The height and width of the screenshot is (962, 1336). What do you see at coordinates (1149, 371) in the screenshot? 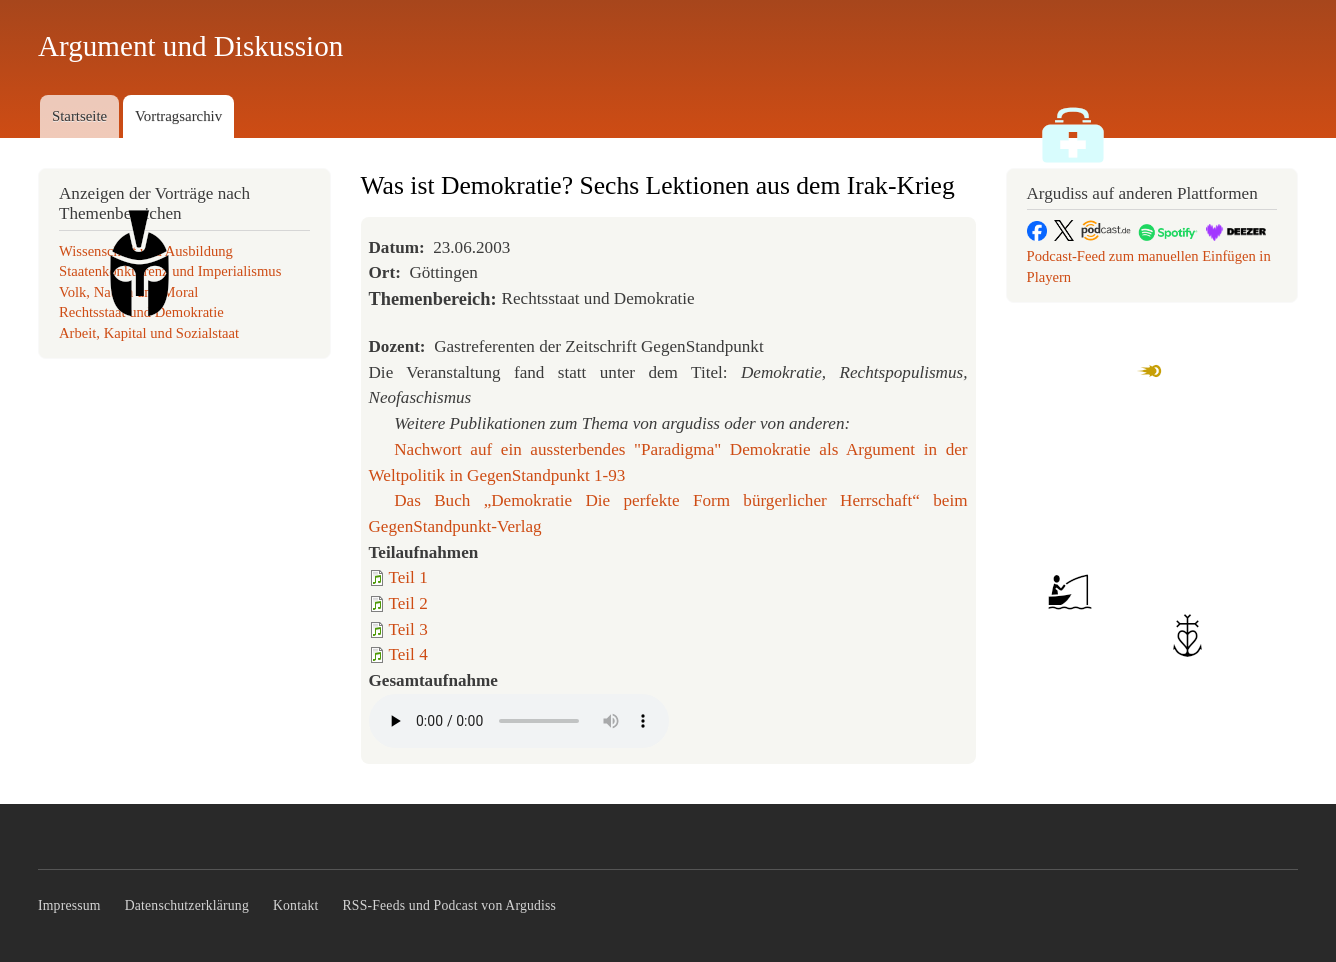
I see `fire weapon or use special attack` at bounding box center [1149, 371].